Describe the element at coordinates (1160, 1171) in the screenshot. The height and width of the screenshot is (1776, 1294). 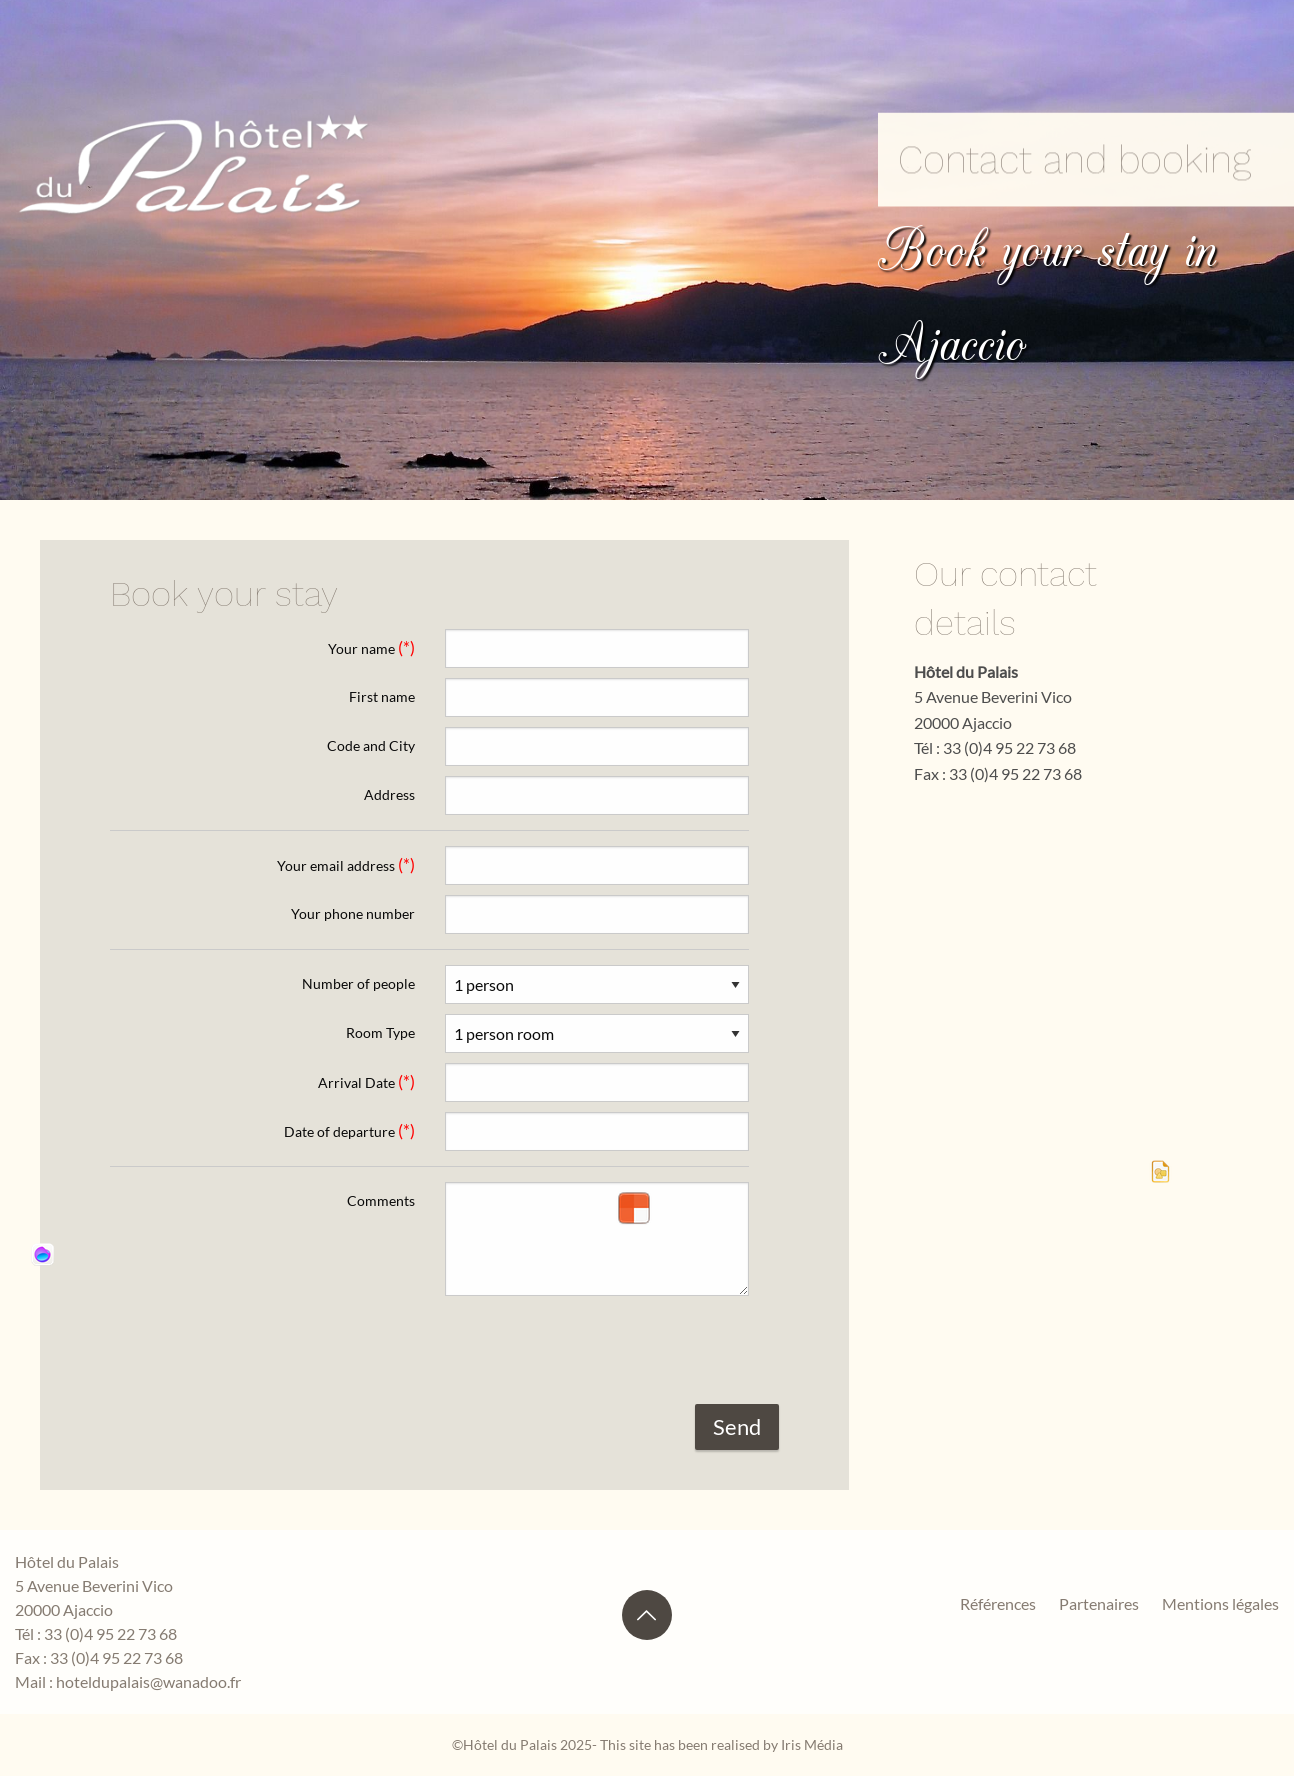
I see `libreoffice draw document file` at that location.